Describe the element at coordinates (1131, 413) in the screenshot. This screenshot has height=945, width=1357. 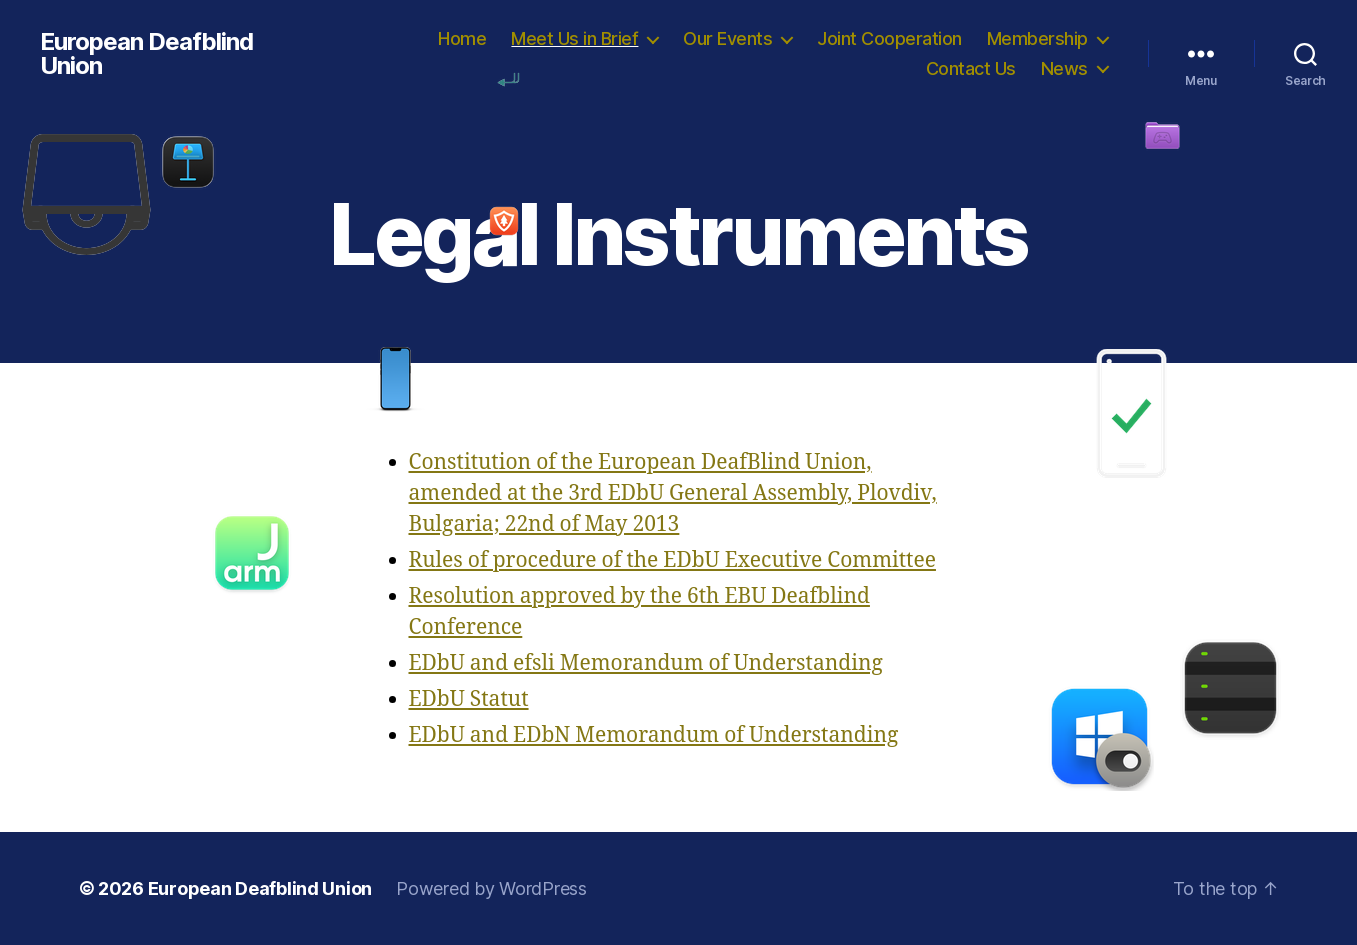
I see `smartphone successfully connected` at that location.